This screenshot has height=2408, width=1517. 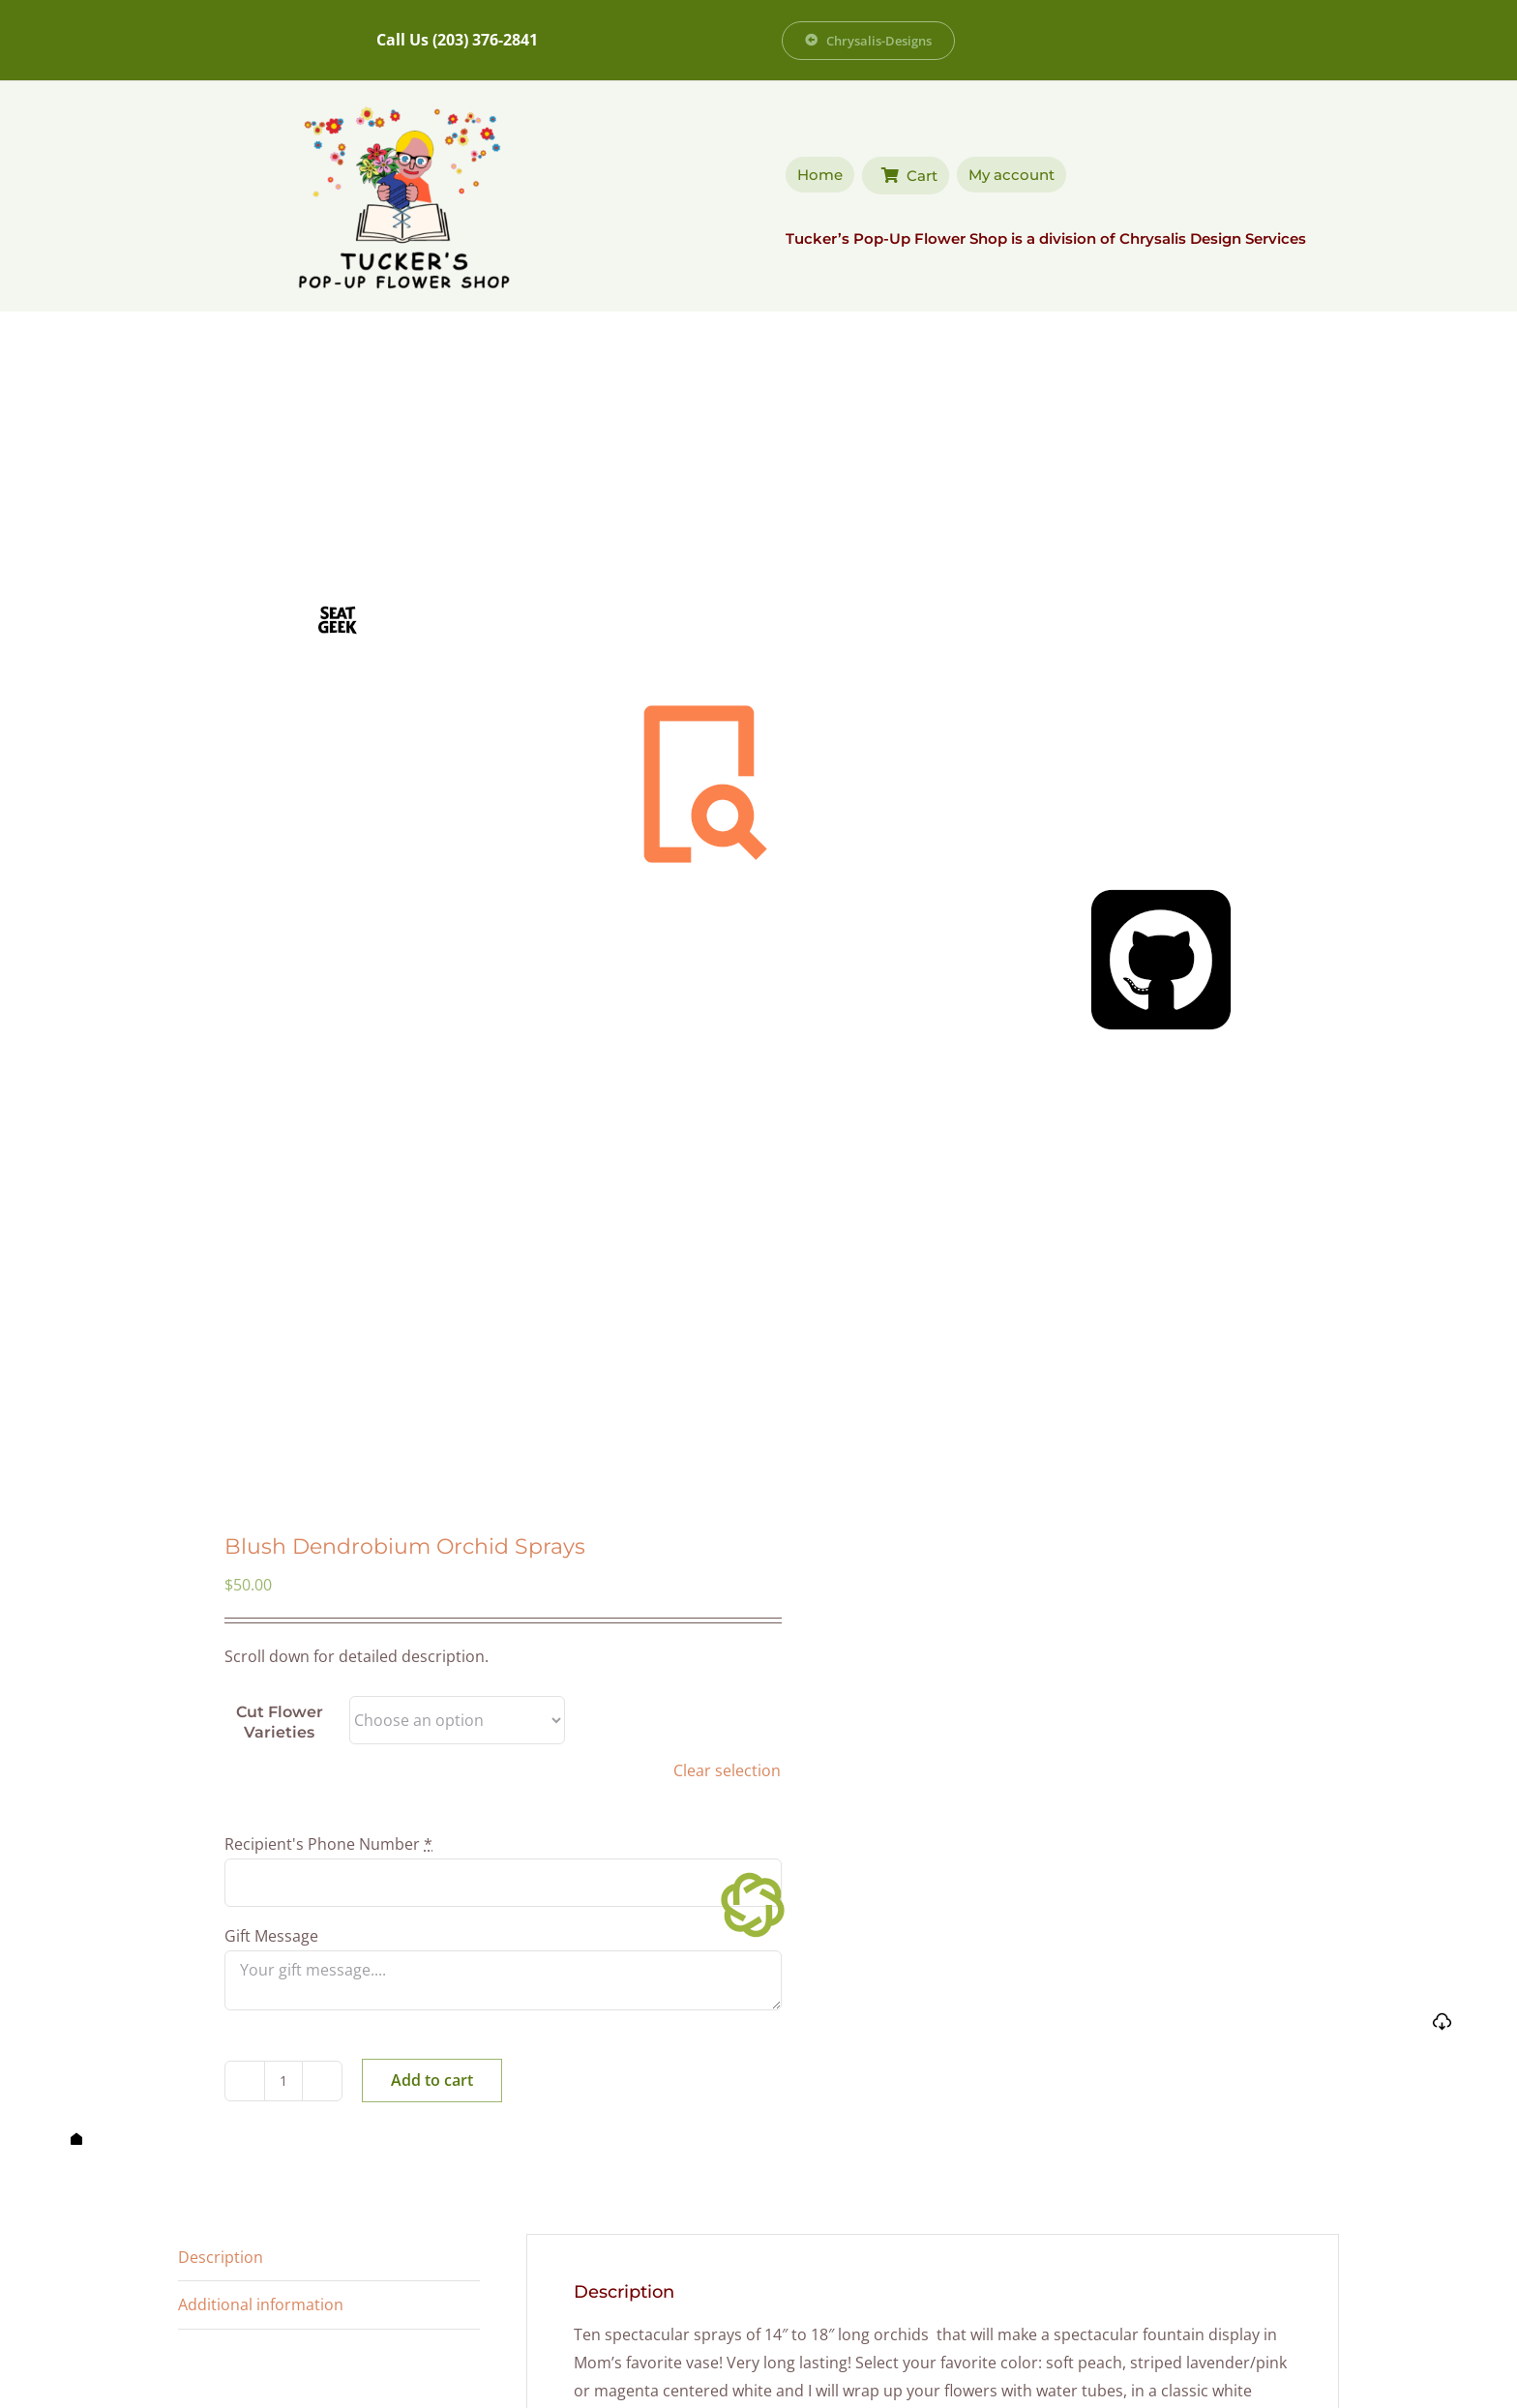 I want to click on OpenAI logo, so click(x=753, y=1905).